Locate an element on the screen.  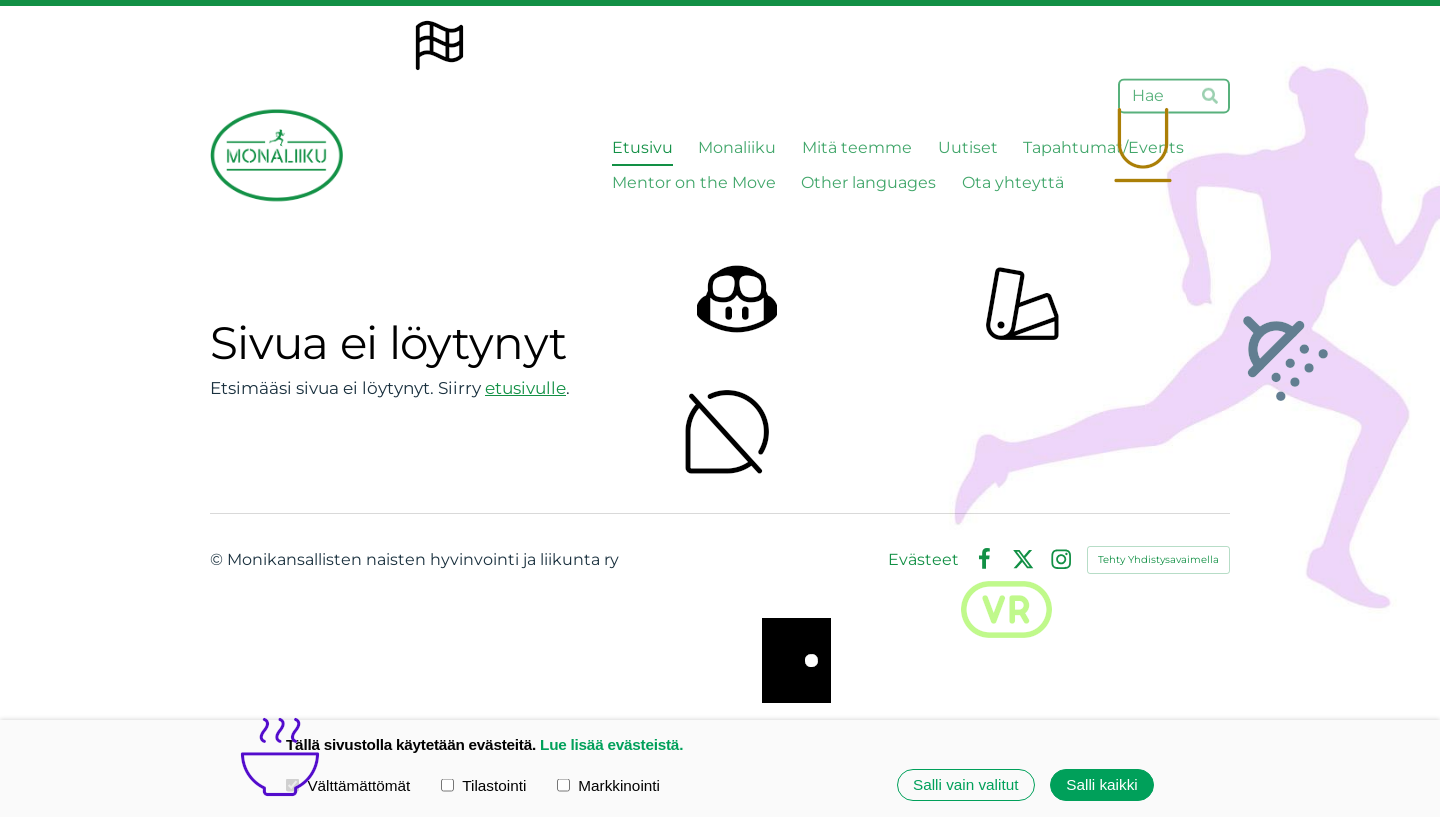
view door sensor status is located at coordinates (796, 660).